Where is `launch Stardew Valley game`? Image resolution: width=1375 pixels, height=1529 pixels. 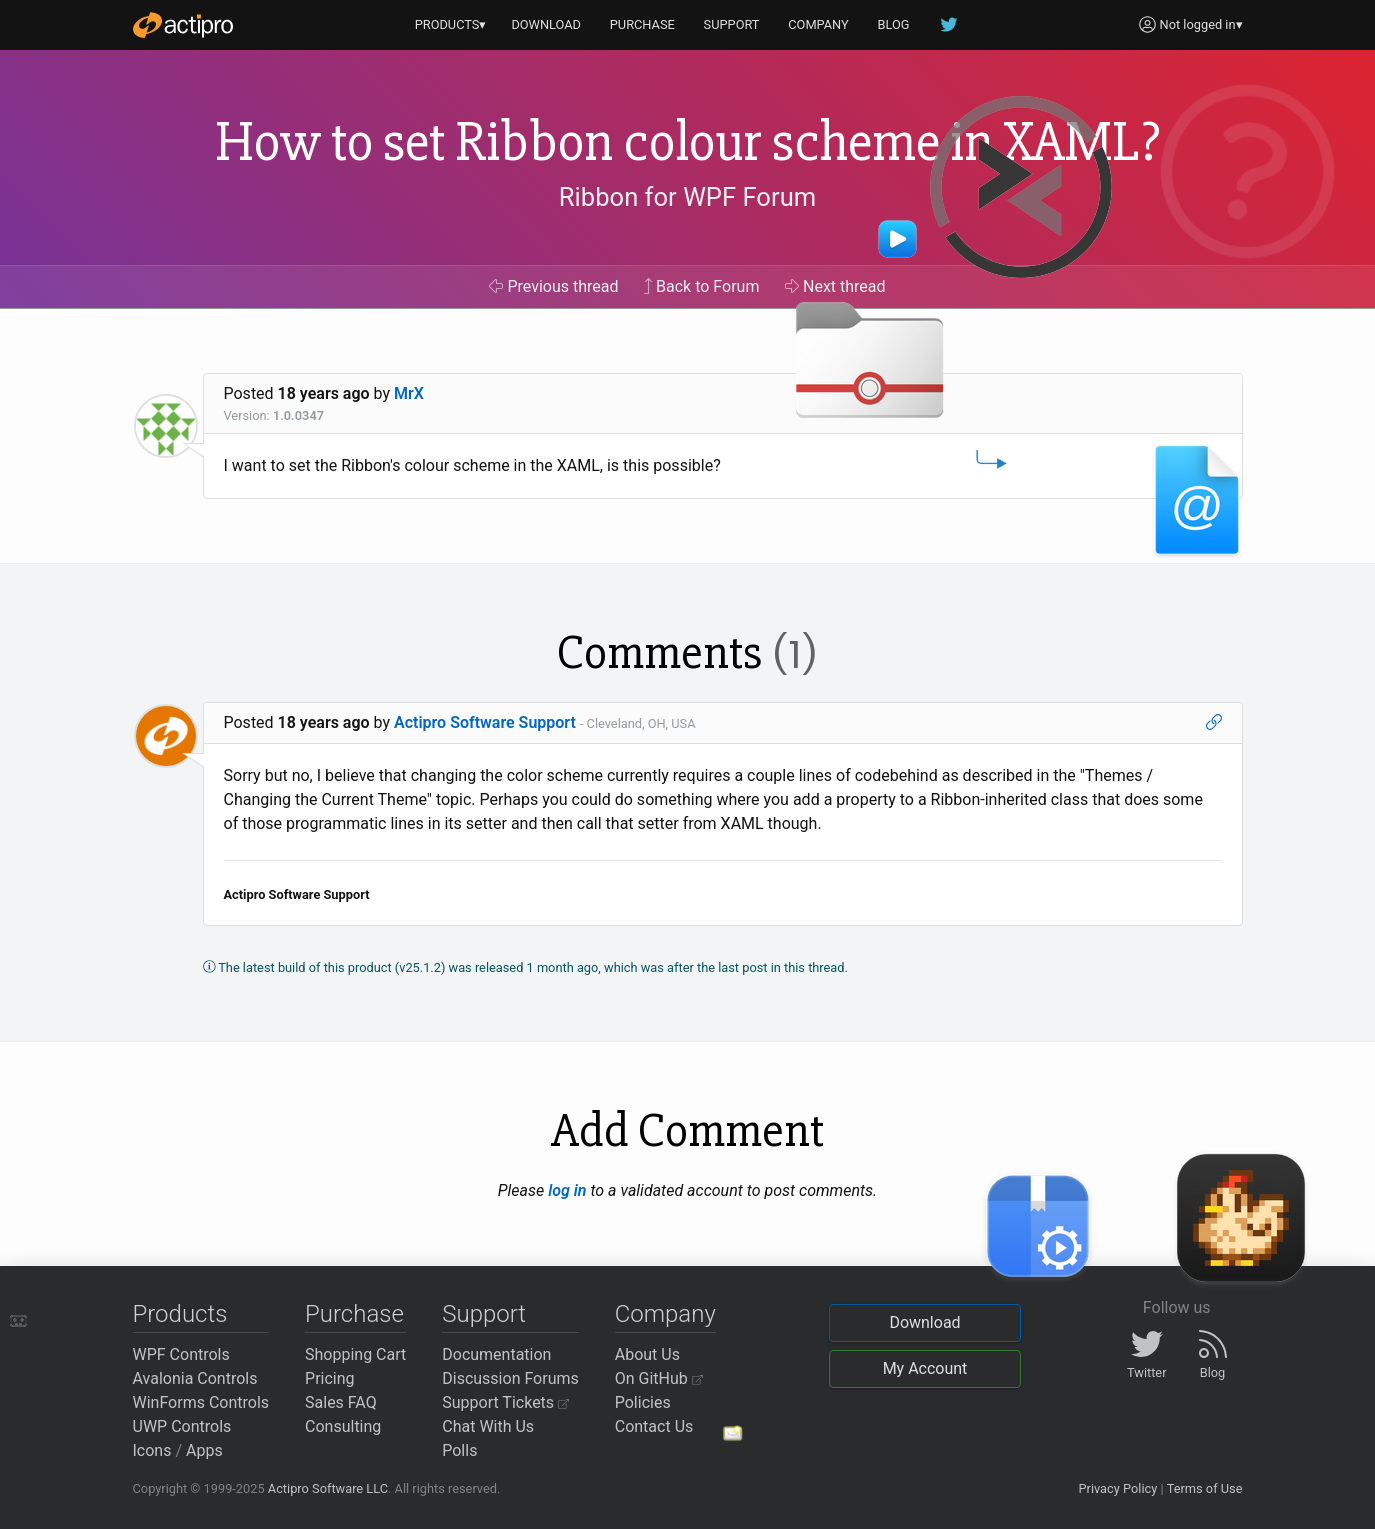 launch Stardew Valley game is located at coordinates (1241, 1218).